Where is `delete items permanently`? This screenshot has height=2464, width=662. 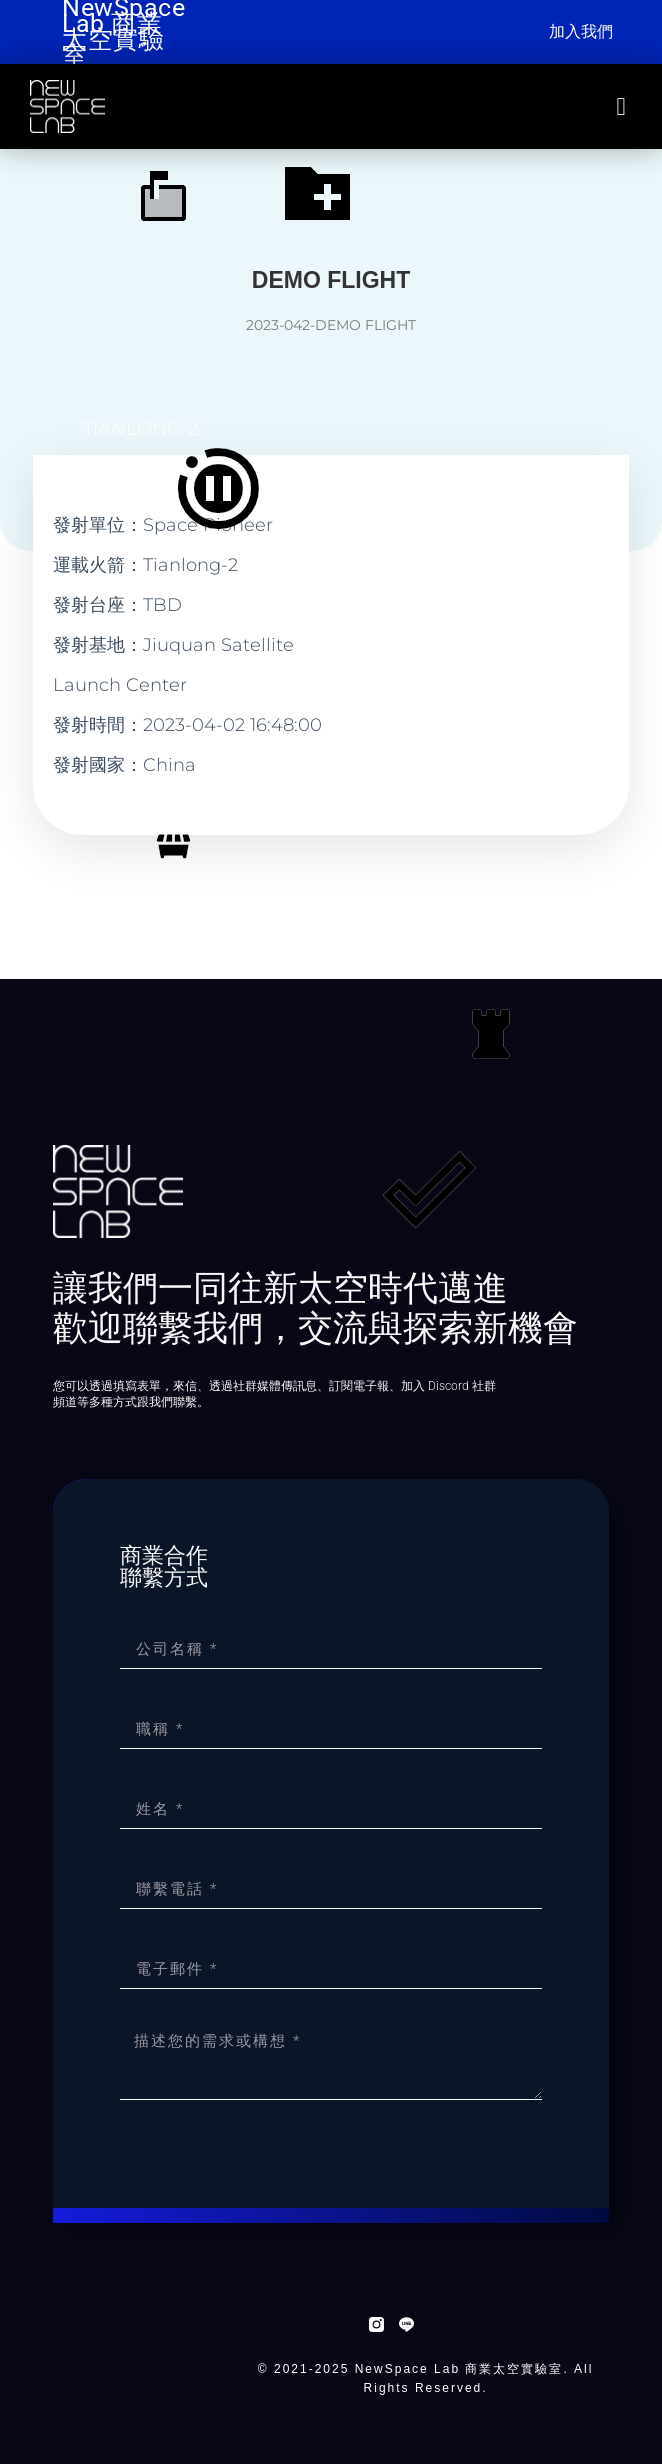 delete items permanently is located at coordinates (173, 845).